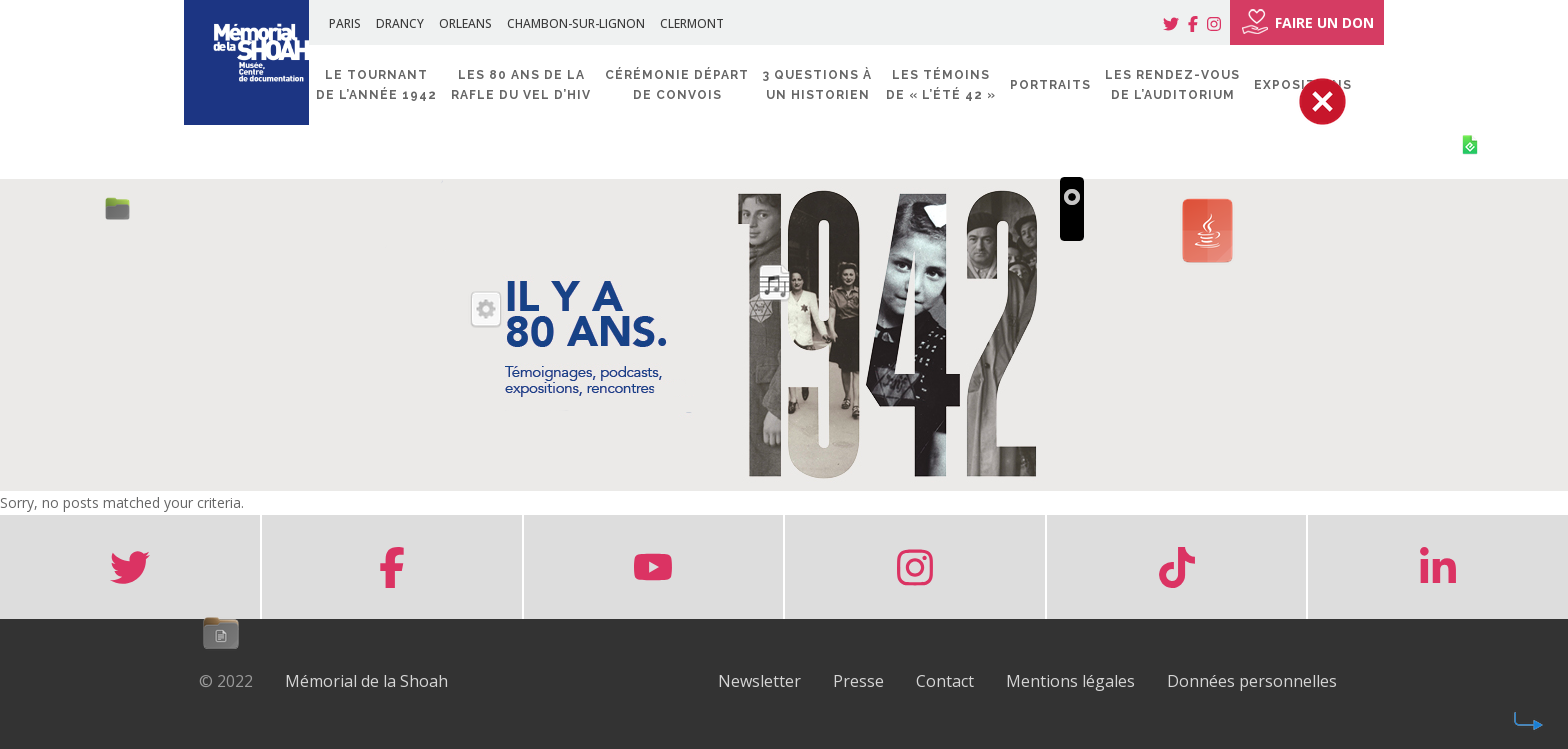 This screenshot has height=749, width=1568. I want to click on an epub ebook file, so click(1470, 145).